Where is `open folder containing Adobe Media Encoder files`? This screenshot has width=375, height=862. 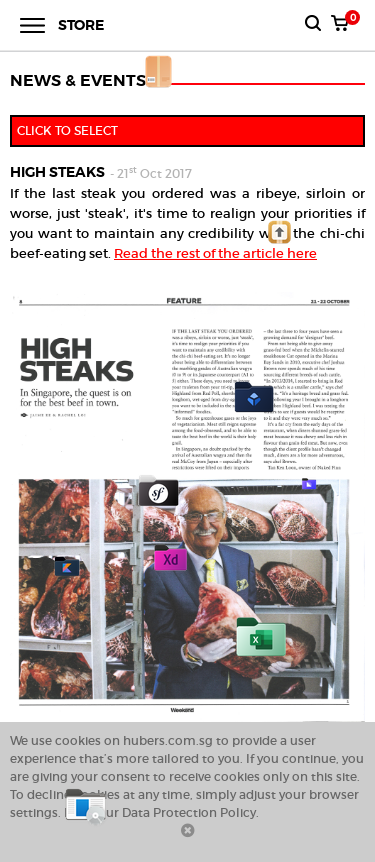
open folder containing Adobe Media Encoder files is located at coordinates (309, 484).